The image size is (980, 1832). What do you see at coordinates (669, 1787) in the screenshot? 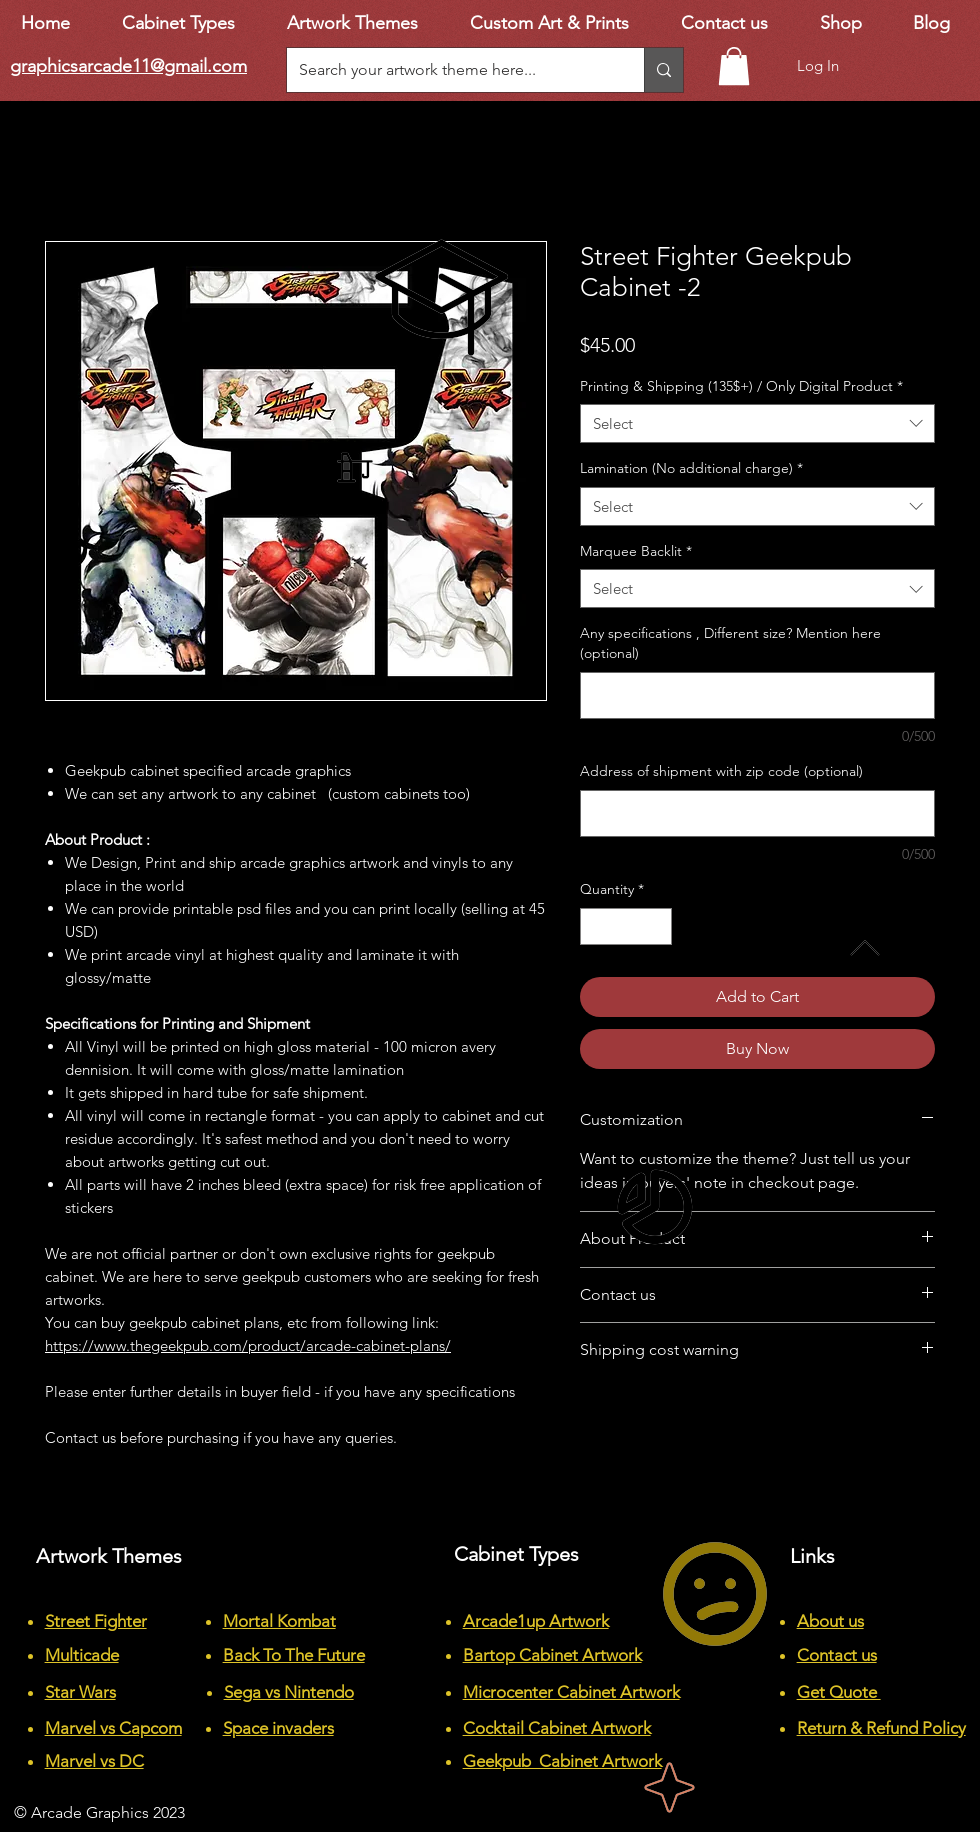
I see `indicates a featured or highlighted item` at bounding box center [669, 1787].